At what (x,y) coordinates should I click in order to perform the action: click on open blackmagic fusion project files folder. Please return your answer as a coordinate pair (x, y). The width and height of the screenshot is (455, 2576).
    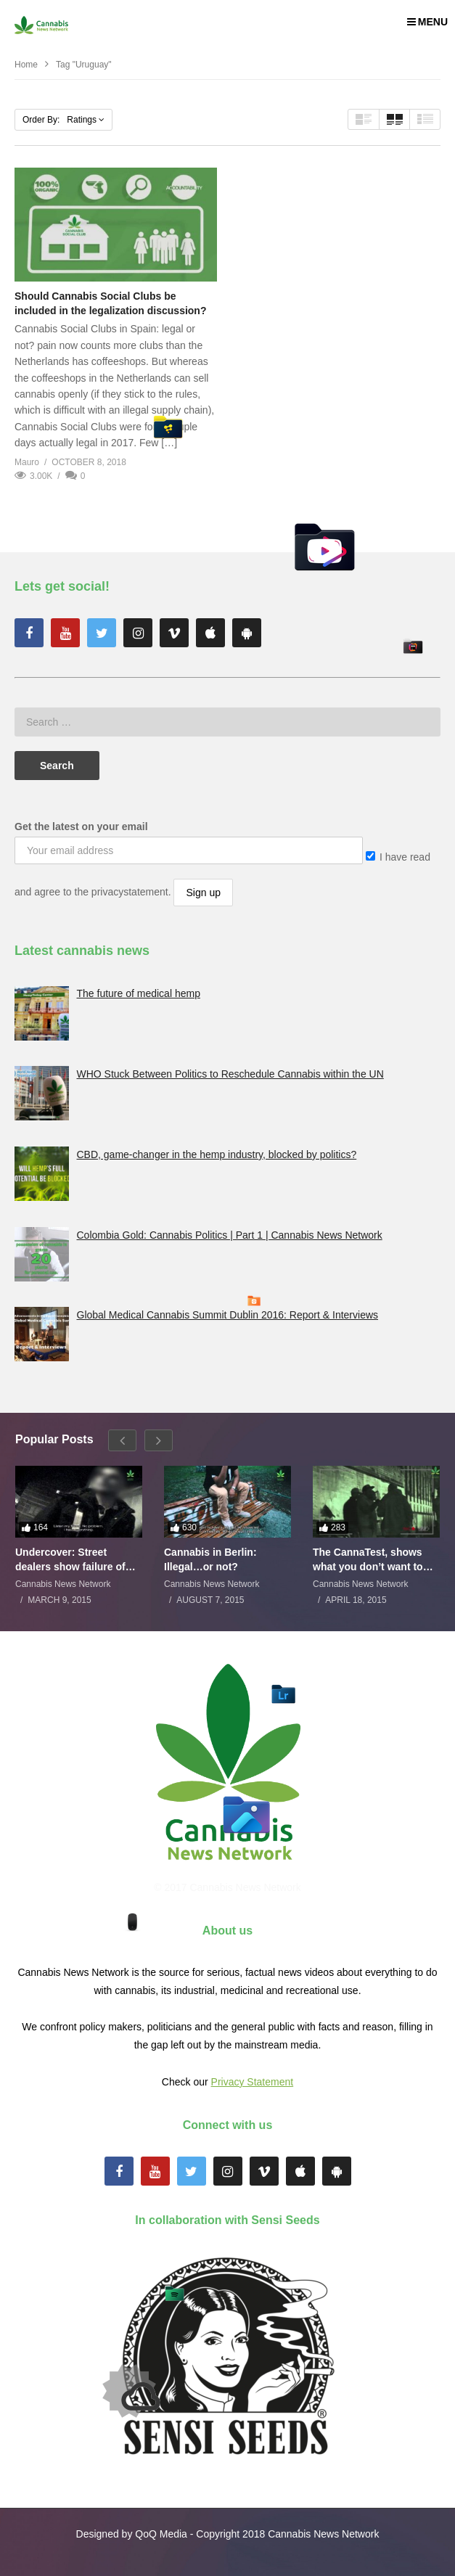
    Looking at the image, I should click on (168, 427).